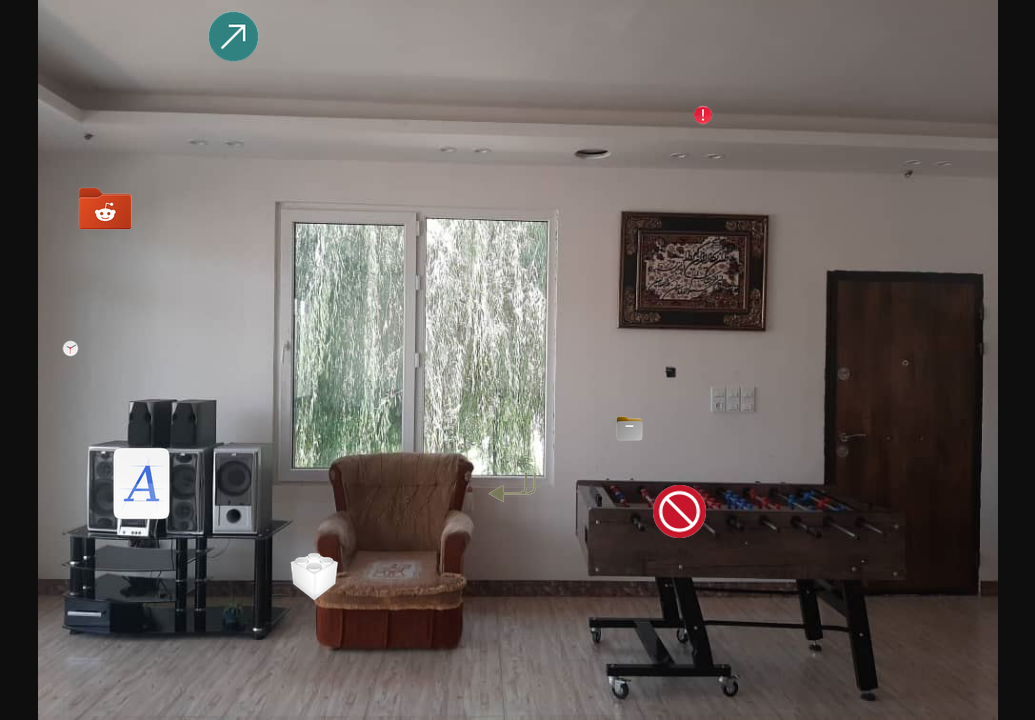 Image resolution: width=1035 pixels, height=720 pixels. I want to click on open file manager application, so click(629, 428).